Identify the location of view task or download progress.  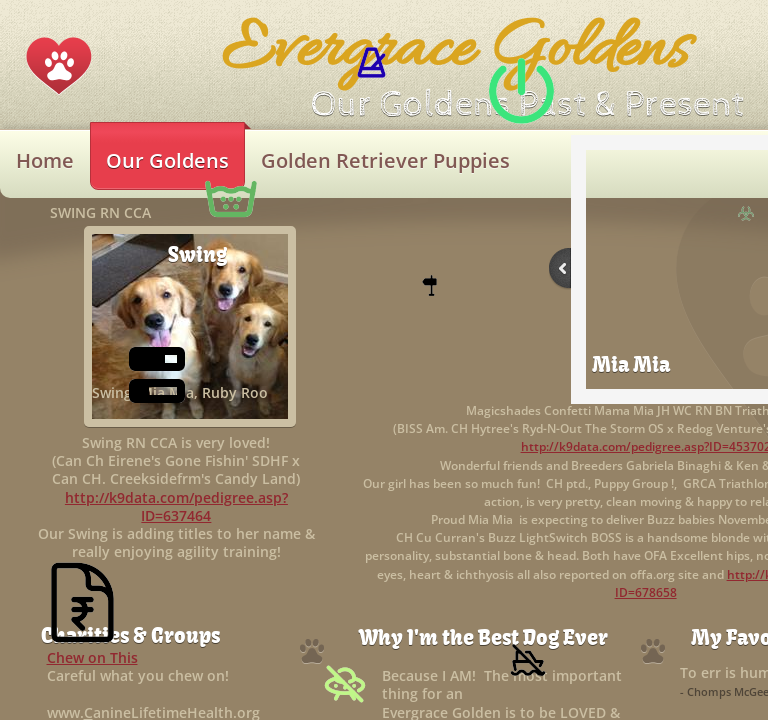
(157, 375).